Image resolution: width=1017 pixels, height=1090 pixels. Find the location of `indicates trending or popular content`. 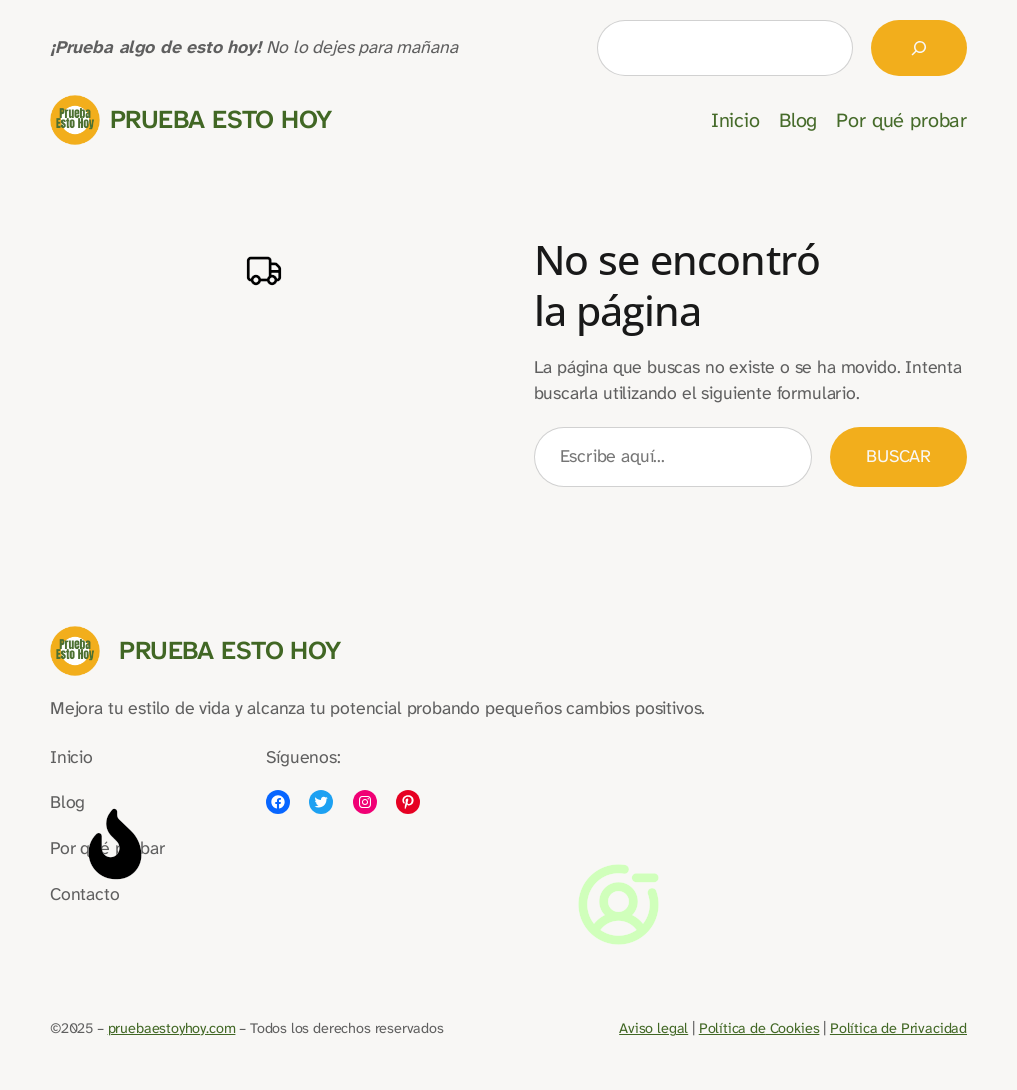

indicates trending or popular content is located at coordinates (115, 844).